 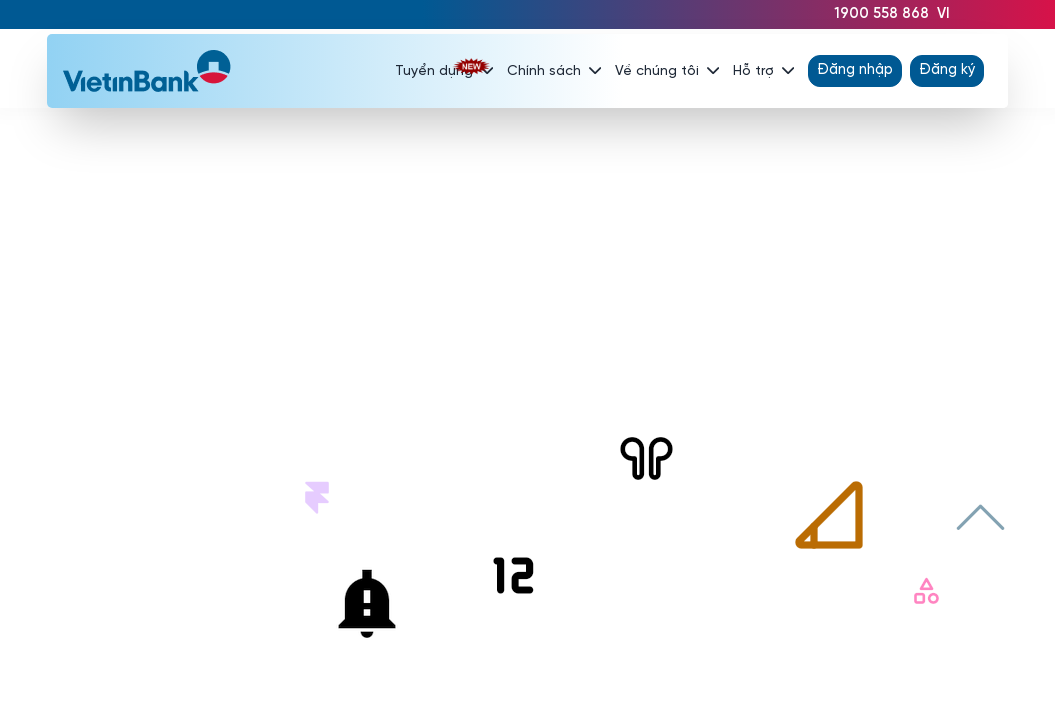 What do you see at coordinates (511, 575) in the screenshot?
I see `indicates item count or quantity of 12` at bounding box center [511, 575].